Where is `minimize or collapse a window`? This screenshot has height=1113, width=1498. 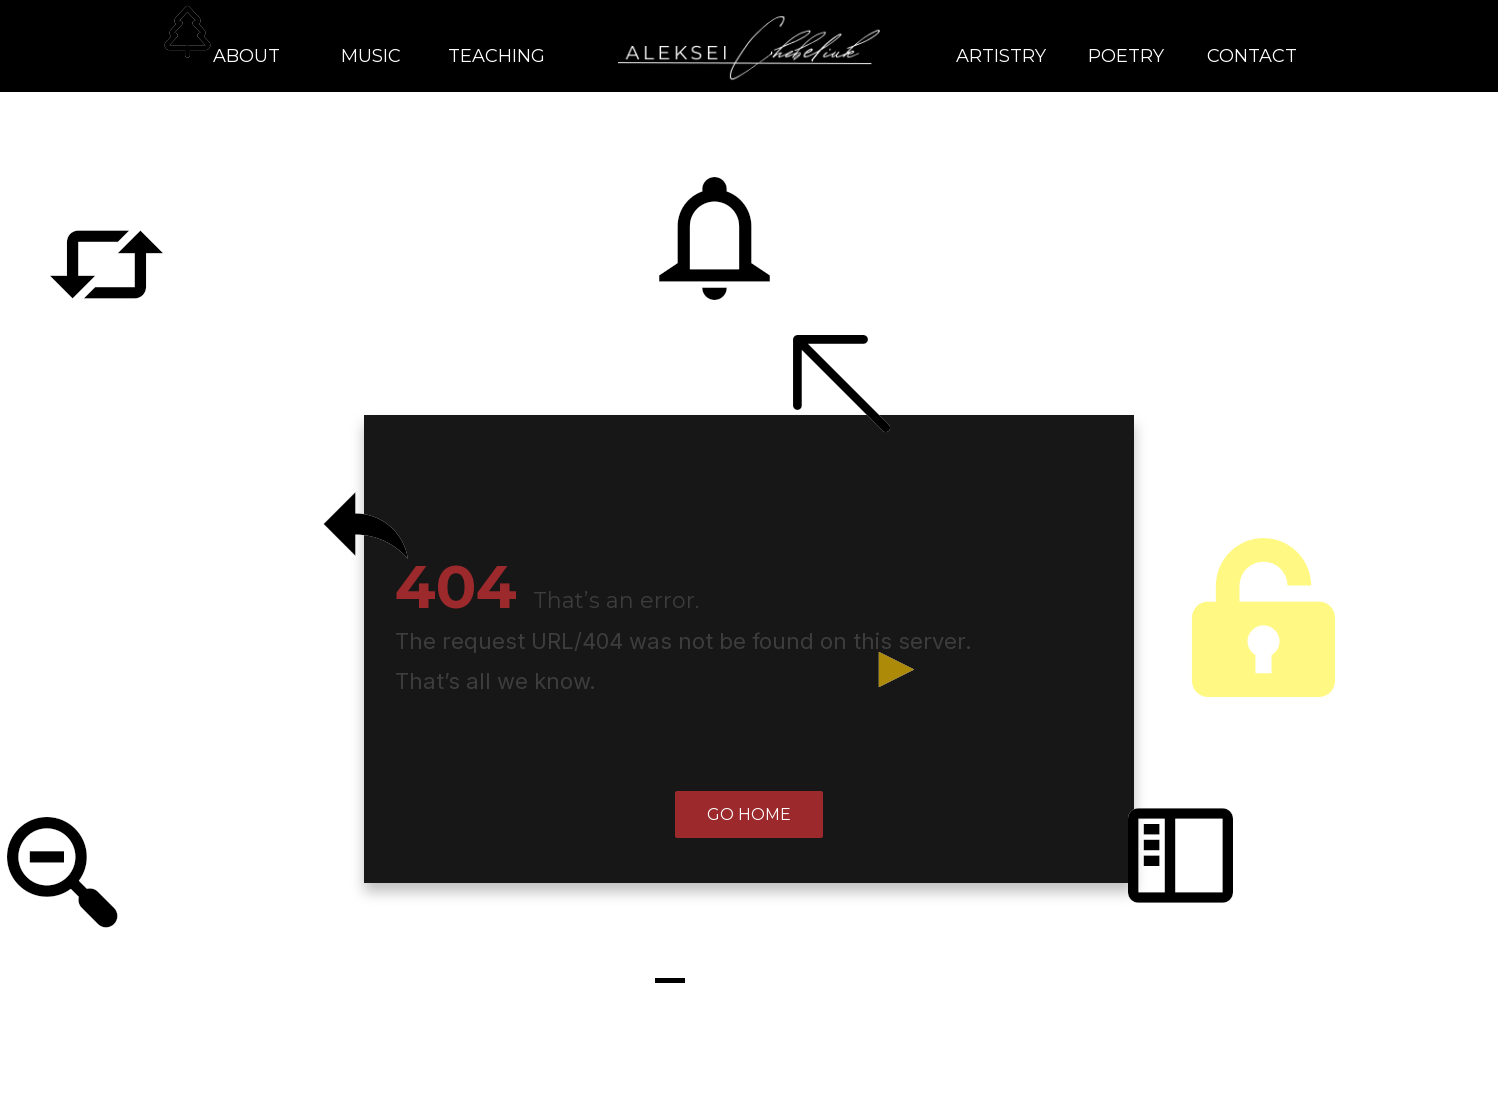 minimize or collapse a window is located at coordinates (670, 978).